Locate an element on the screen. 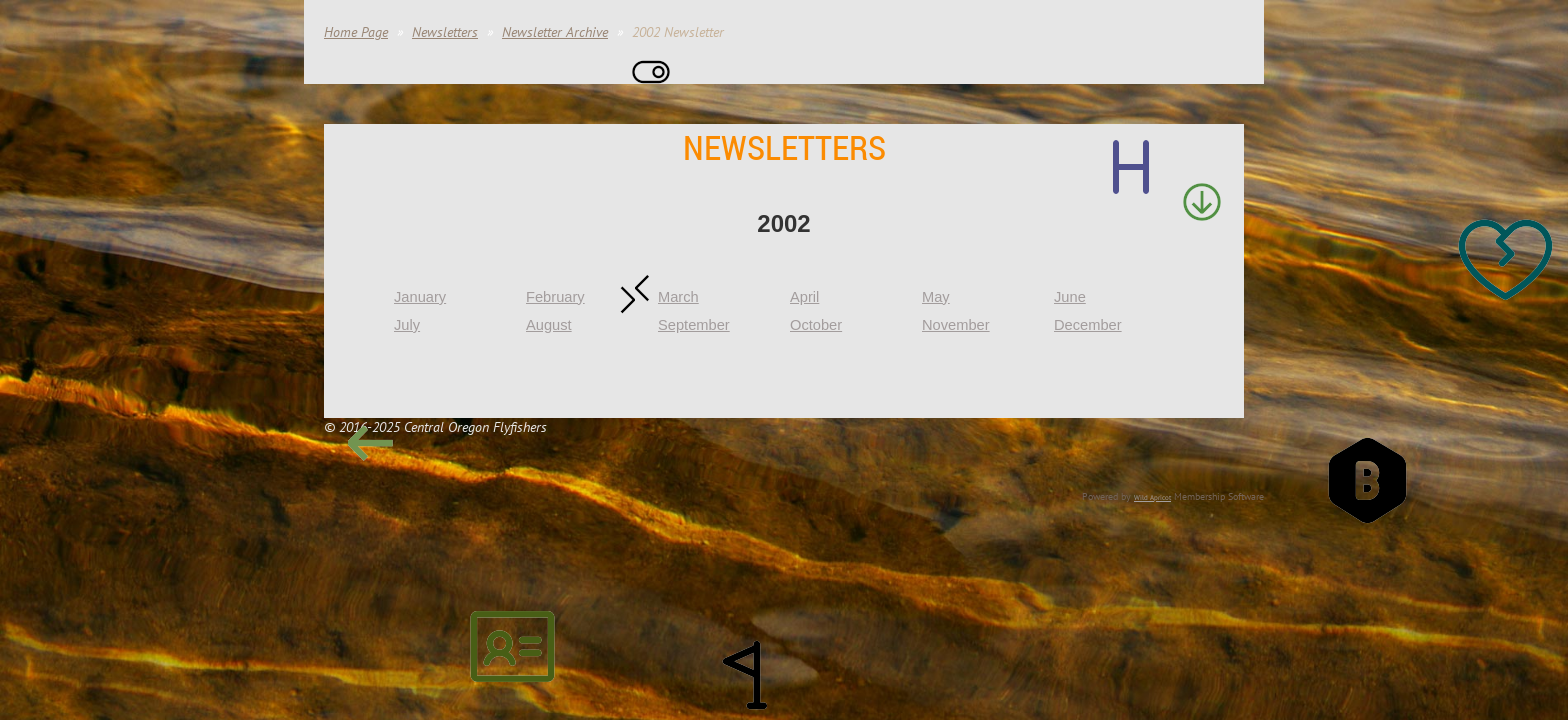  view profile or account information is located at coordinates (512, 646).